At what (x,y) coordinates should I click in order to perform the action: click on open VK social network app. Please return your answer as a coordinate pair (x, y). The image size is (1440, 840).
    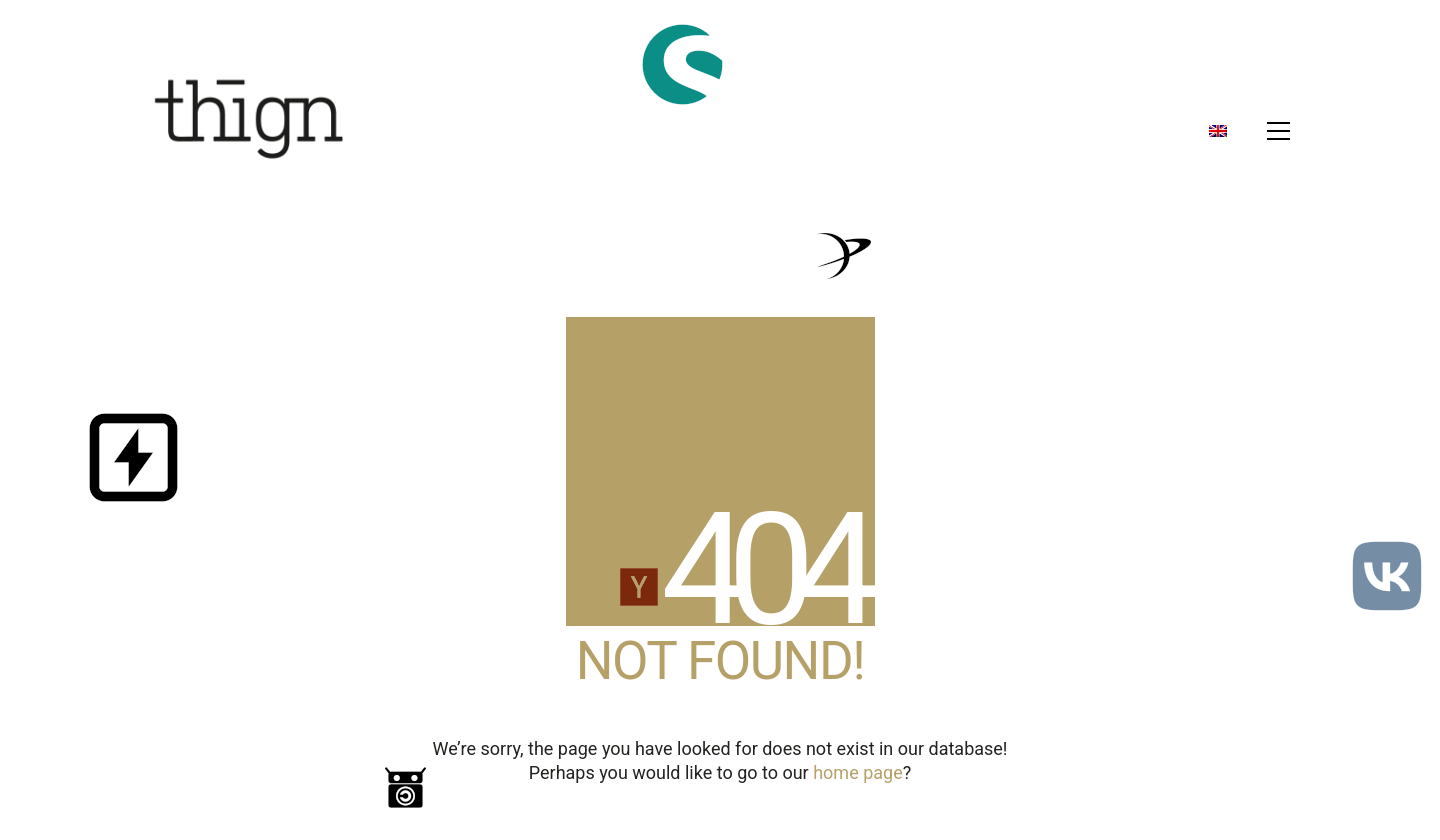
    Looking at the image, I should click on (1387, 576).